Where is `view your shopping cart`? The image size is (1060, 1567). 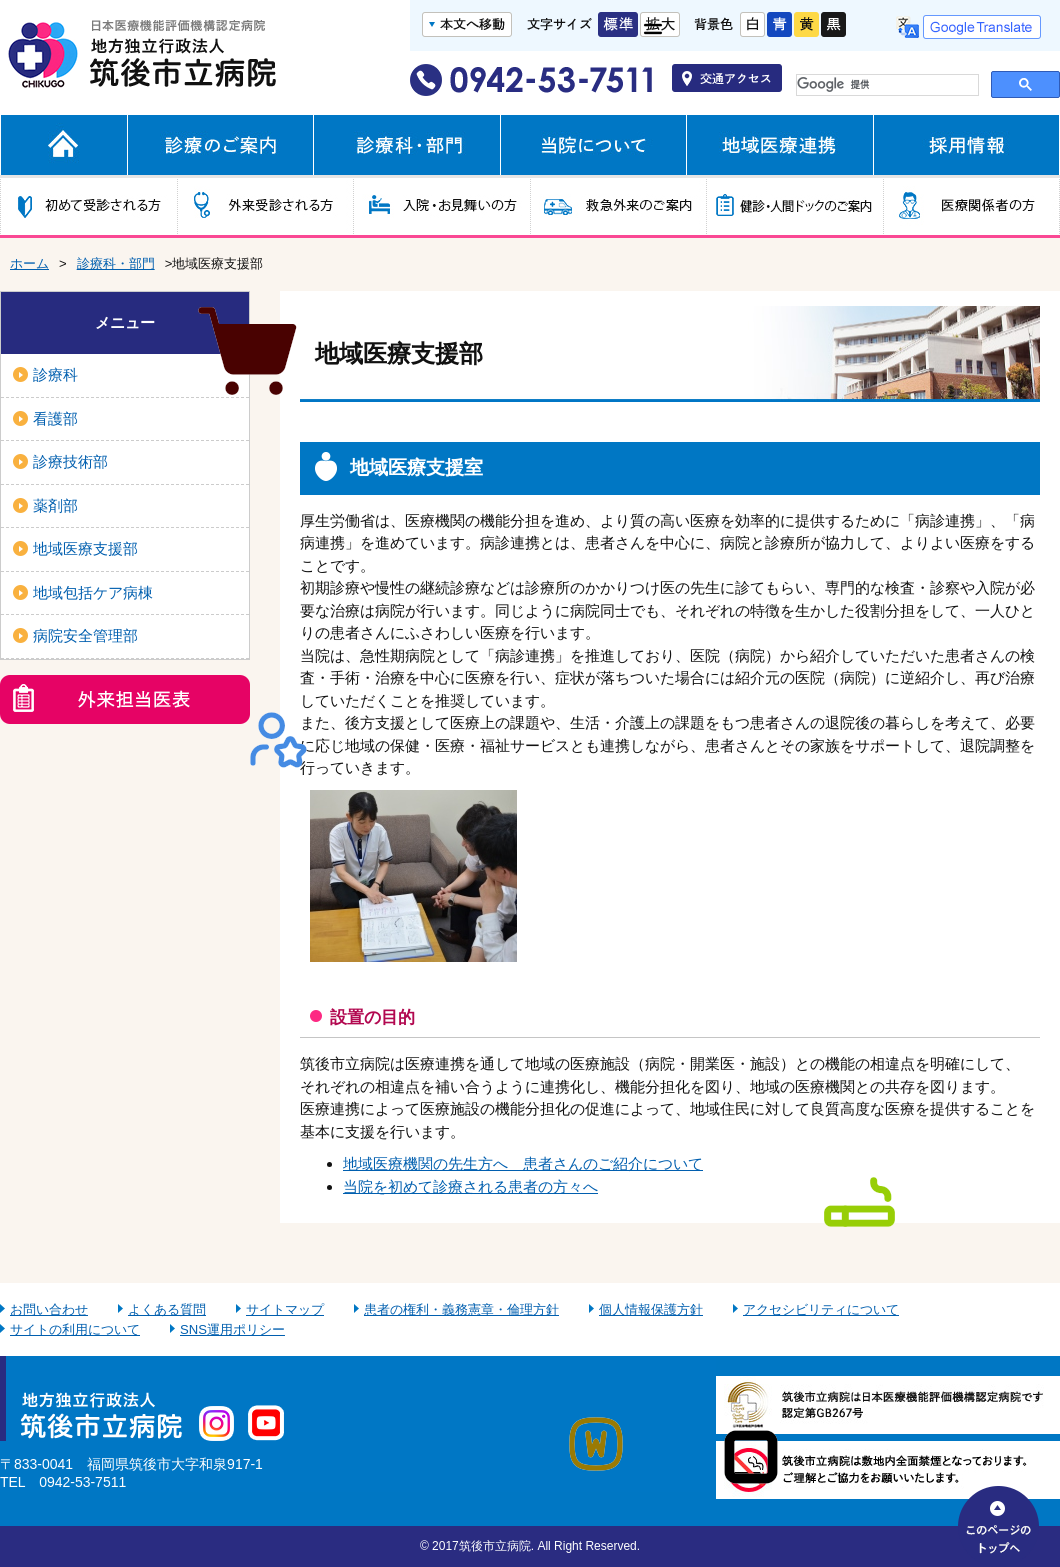
view your shopping cart is located at coordinates (249, 351).